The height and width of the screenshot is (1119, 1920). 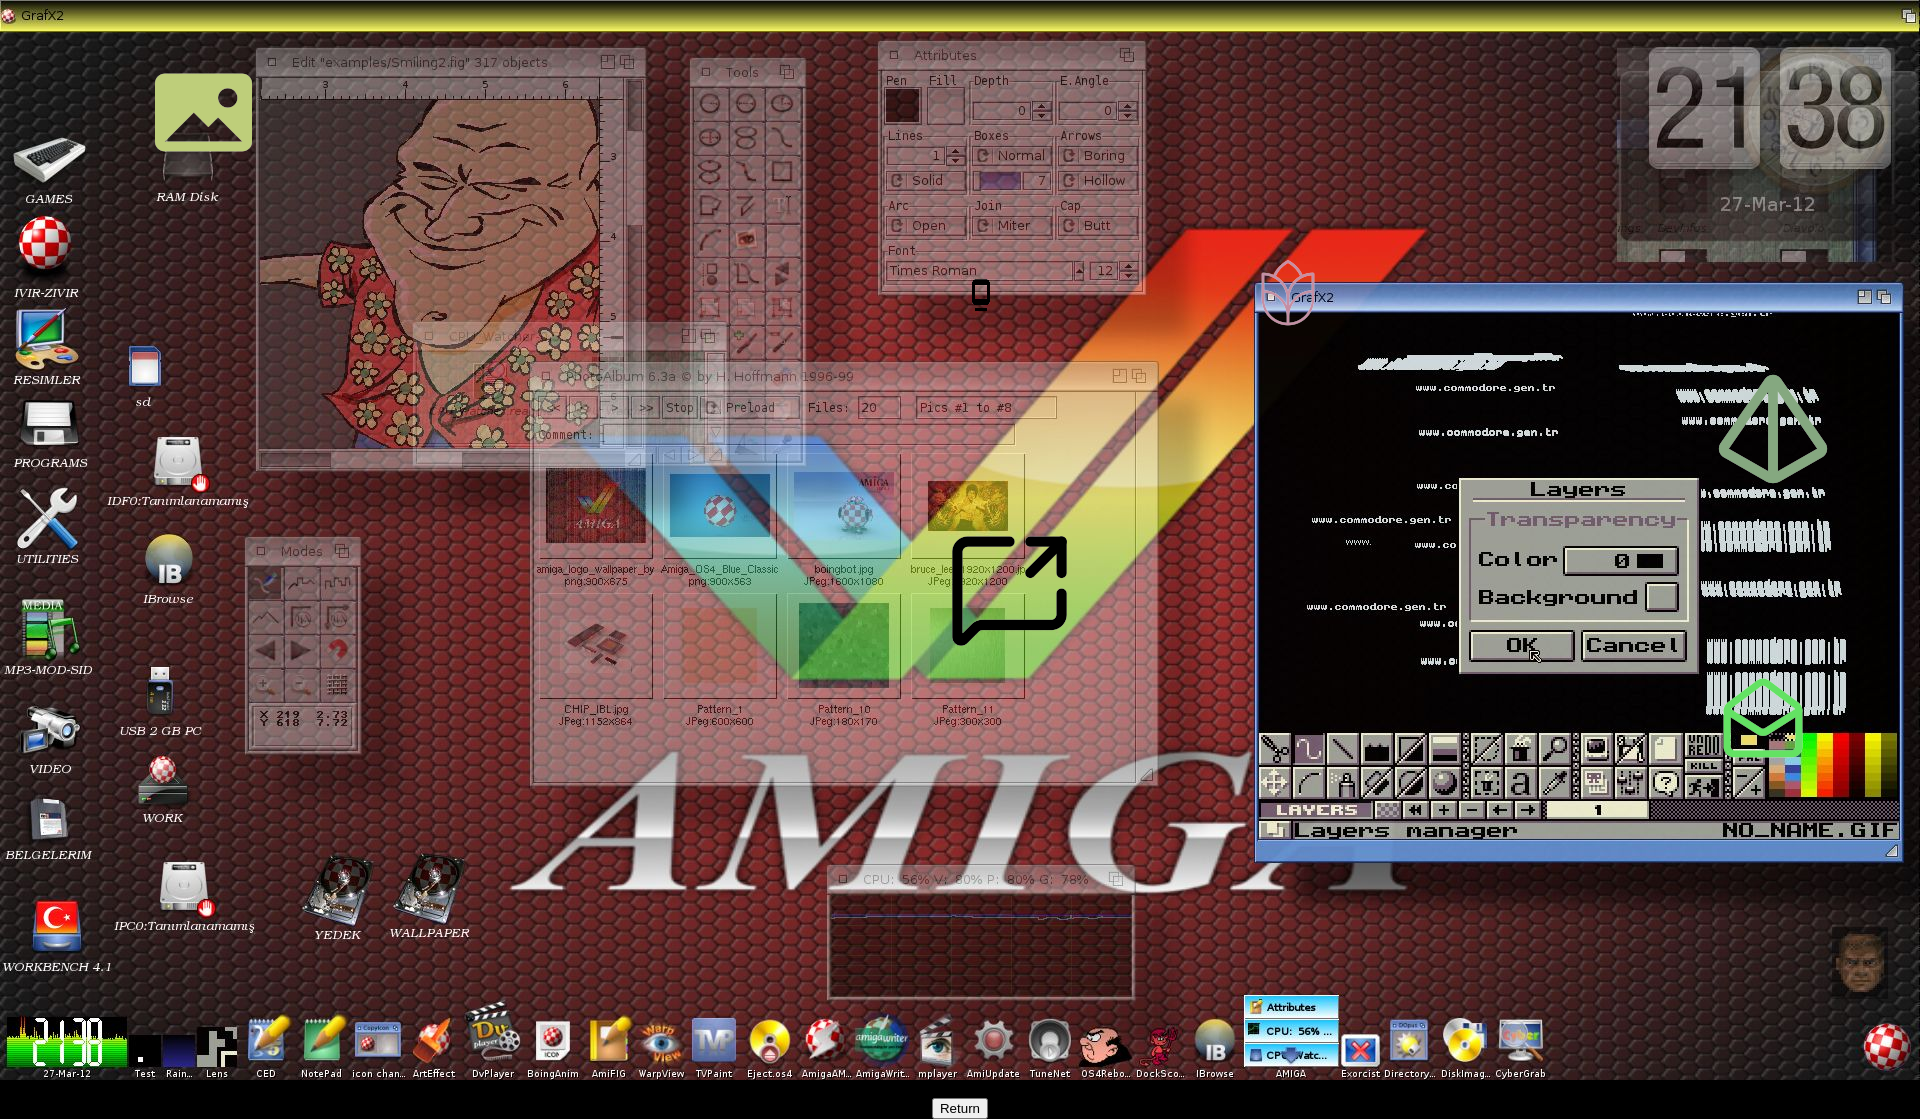 What do you see at coordinates (203, 112) in the screenshot?
I see `view photos or images` at bounding box center [203, 112].